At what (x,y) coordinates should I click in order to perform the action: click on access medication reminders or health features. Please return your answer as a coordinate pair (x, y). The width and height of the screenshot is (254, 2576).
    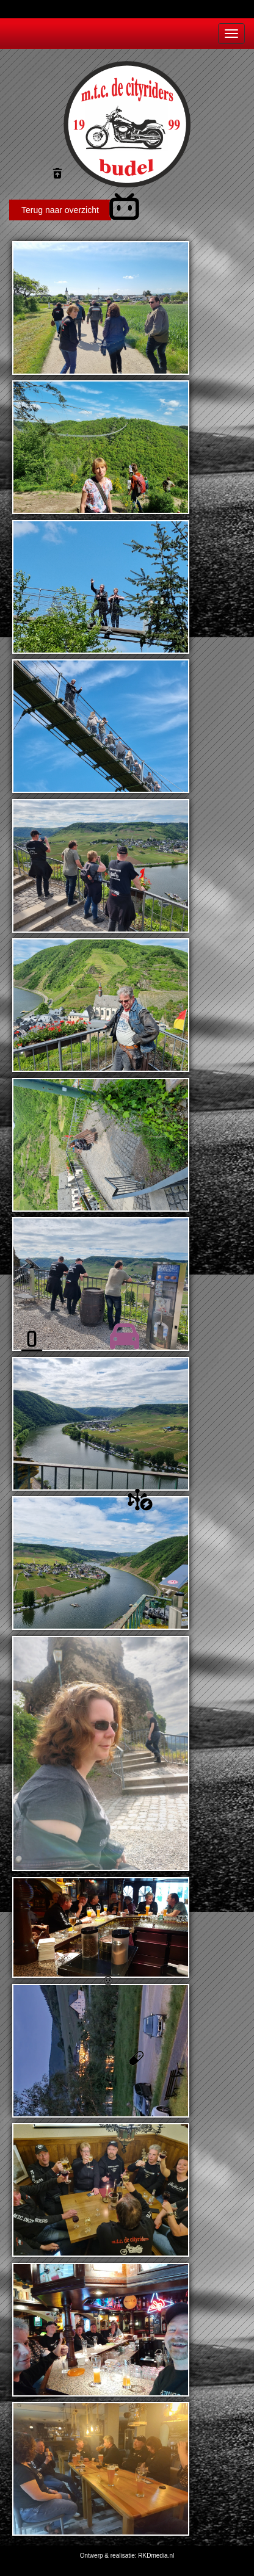
    Looking at the image, I should click on (136, 2058).